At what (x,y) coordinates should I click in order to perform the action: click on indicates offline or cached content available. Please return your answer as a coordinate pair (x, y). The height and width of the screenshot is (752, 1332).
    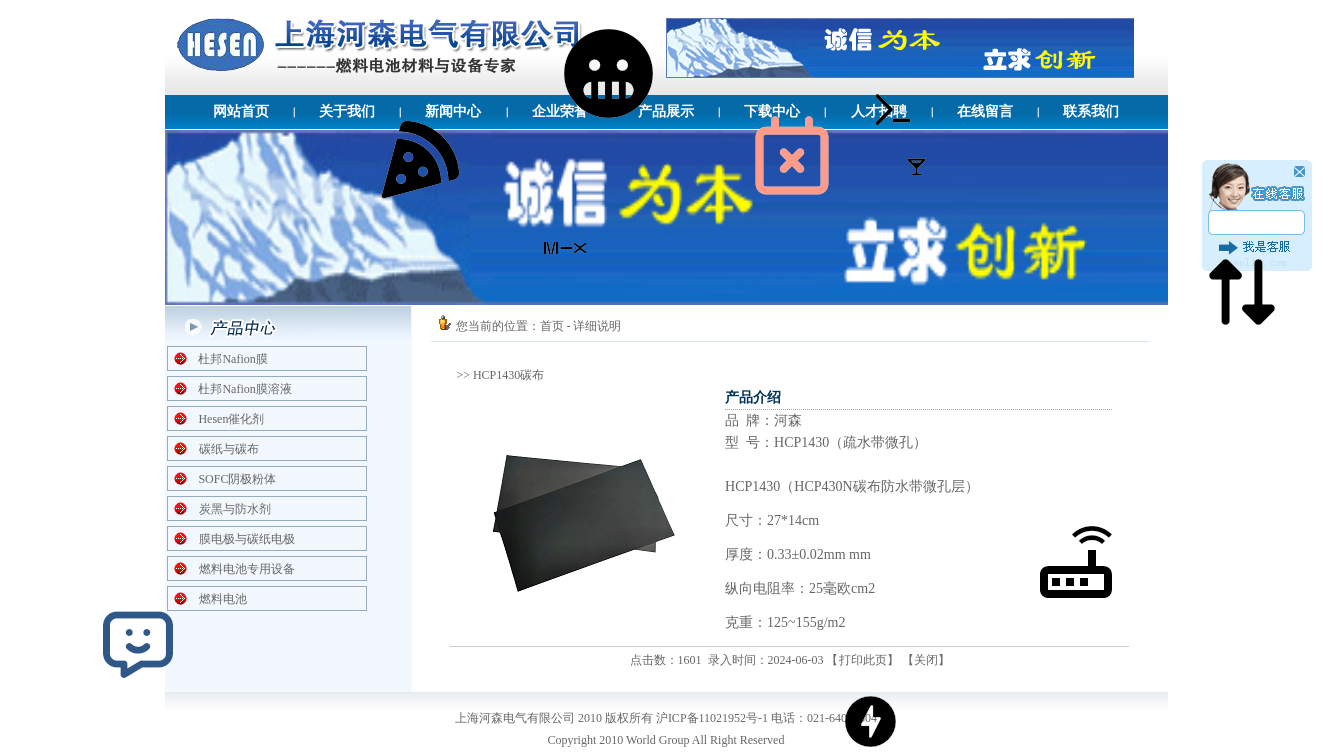
    Looking at the image, I should click on (870, 721).